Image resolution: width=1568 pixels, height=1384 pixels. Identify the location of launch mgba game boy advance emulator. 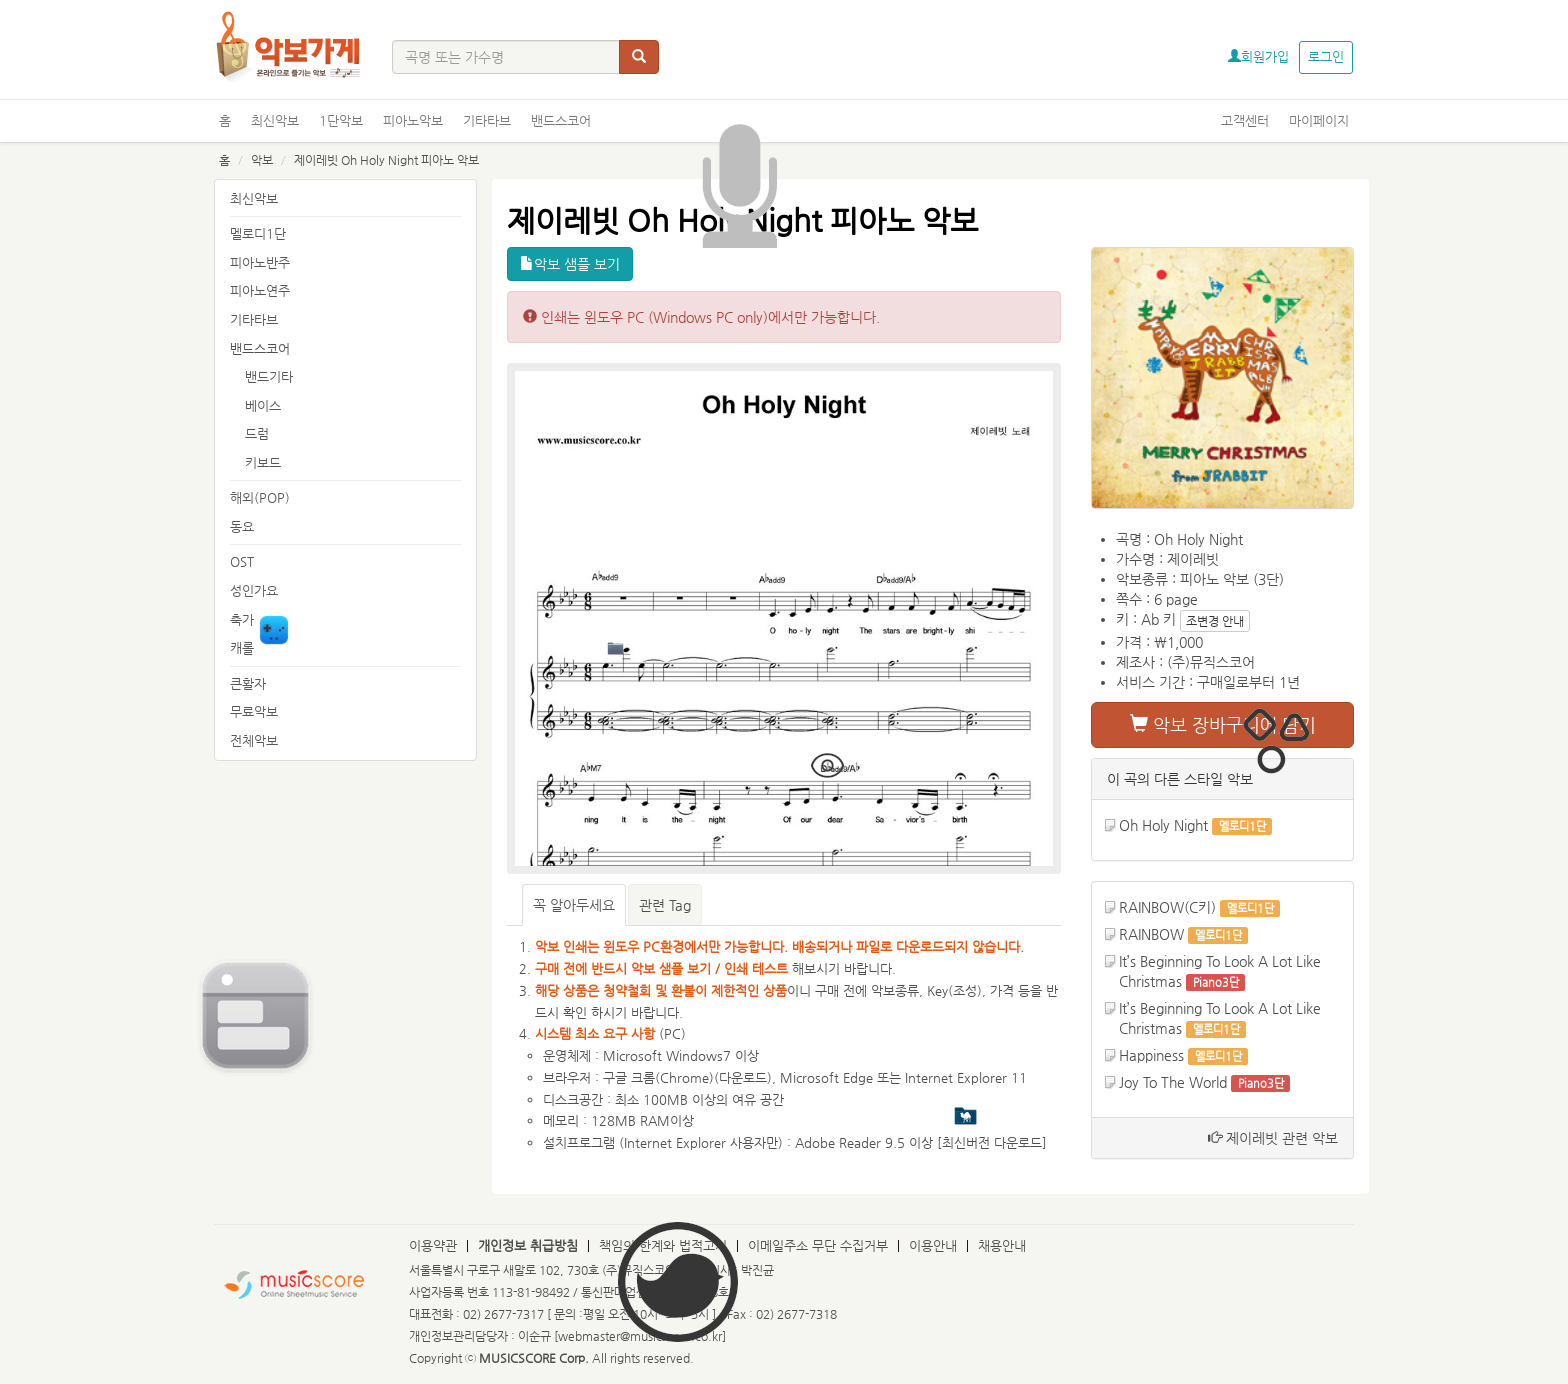
(274, 630).